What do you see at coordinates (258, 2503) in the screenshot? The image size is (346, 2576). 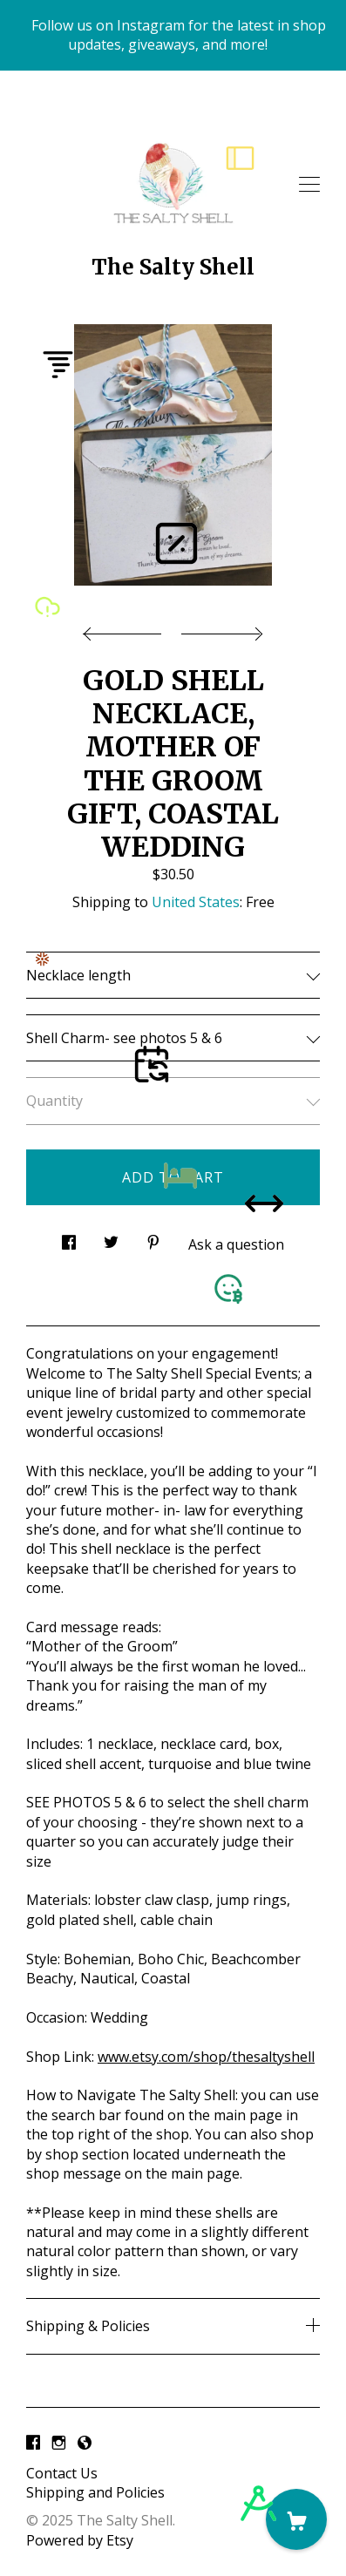 I see `access design or drawing tools` at bounding box center [258, 2503].